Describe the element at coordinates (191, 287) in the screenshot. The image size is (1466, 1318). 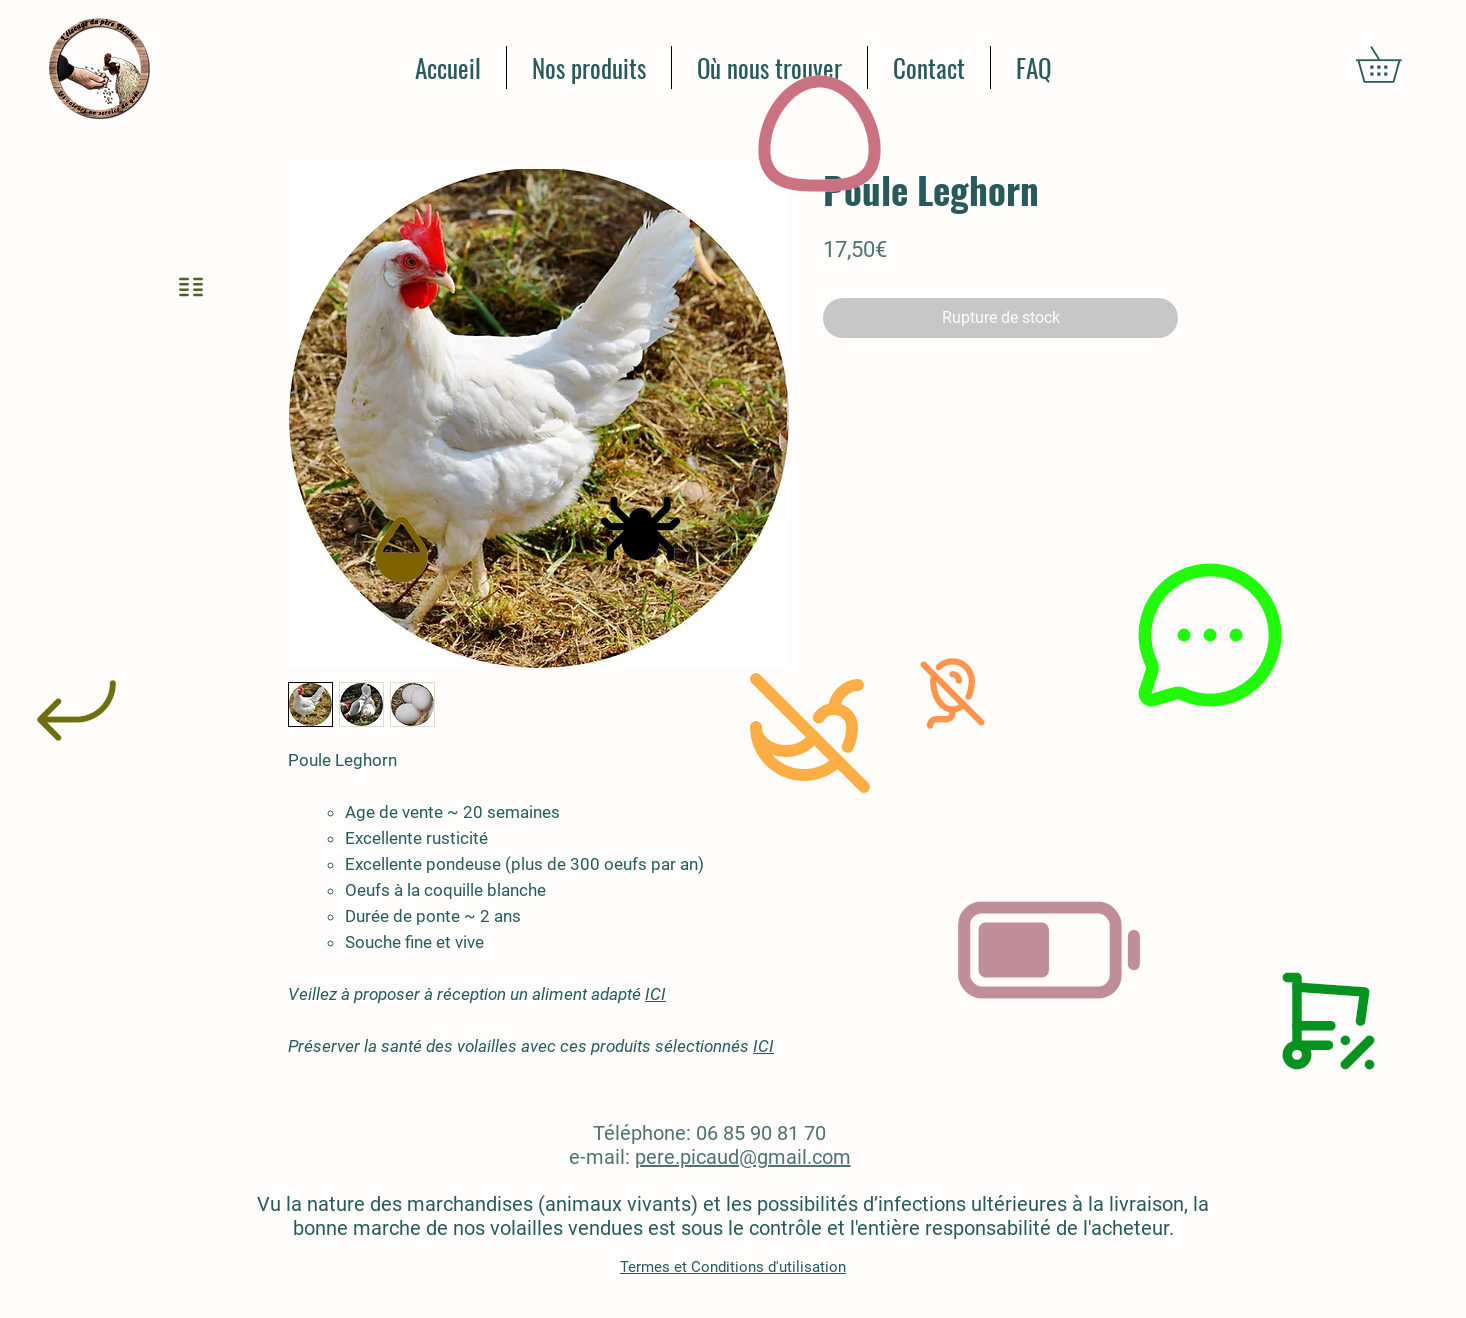
I see `switch to column view layout` at that location.